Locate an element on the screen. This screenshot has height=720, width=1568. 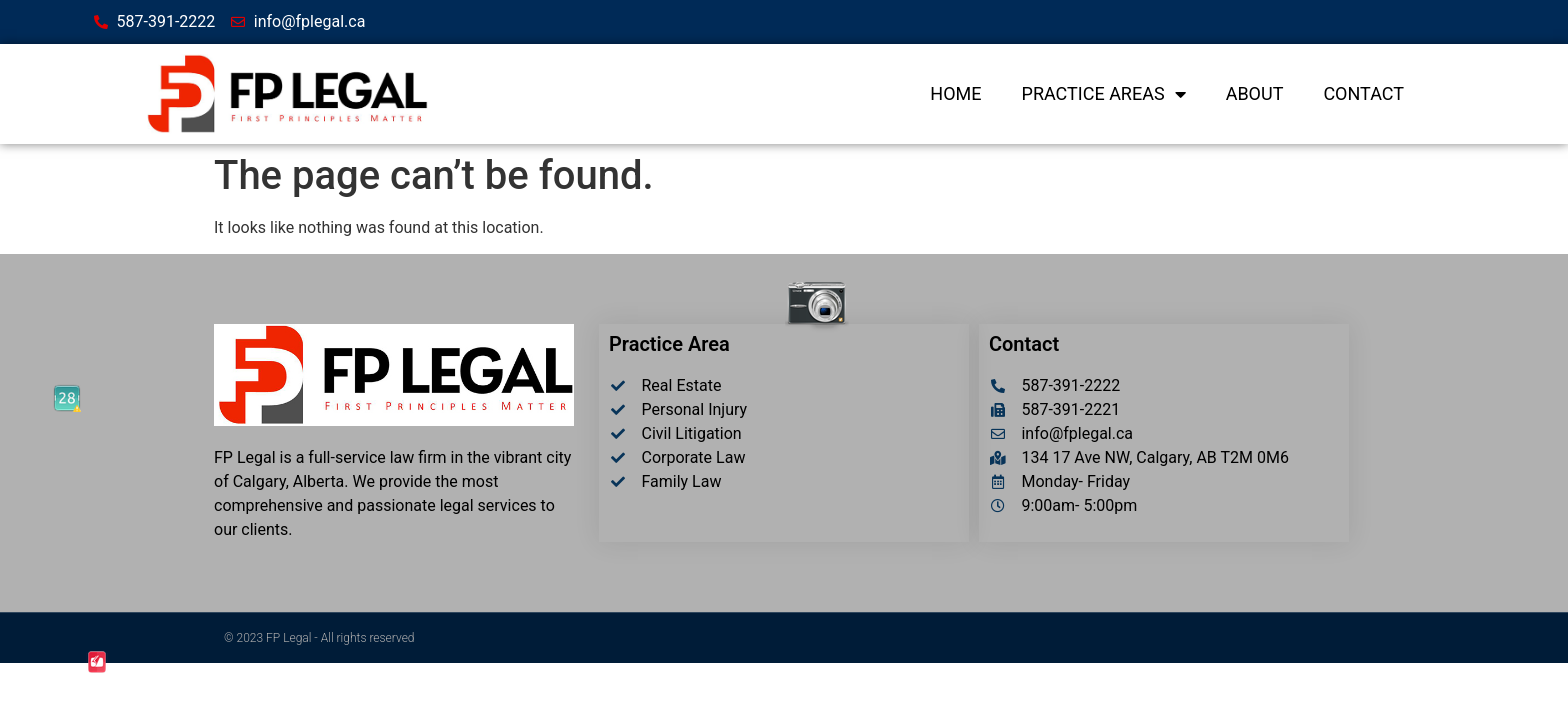
open camera to take a photo is located at coordinates (817, 301).